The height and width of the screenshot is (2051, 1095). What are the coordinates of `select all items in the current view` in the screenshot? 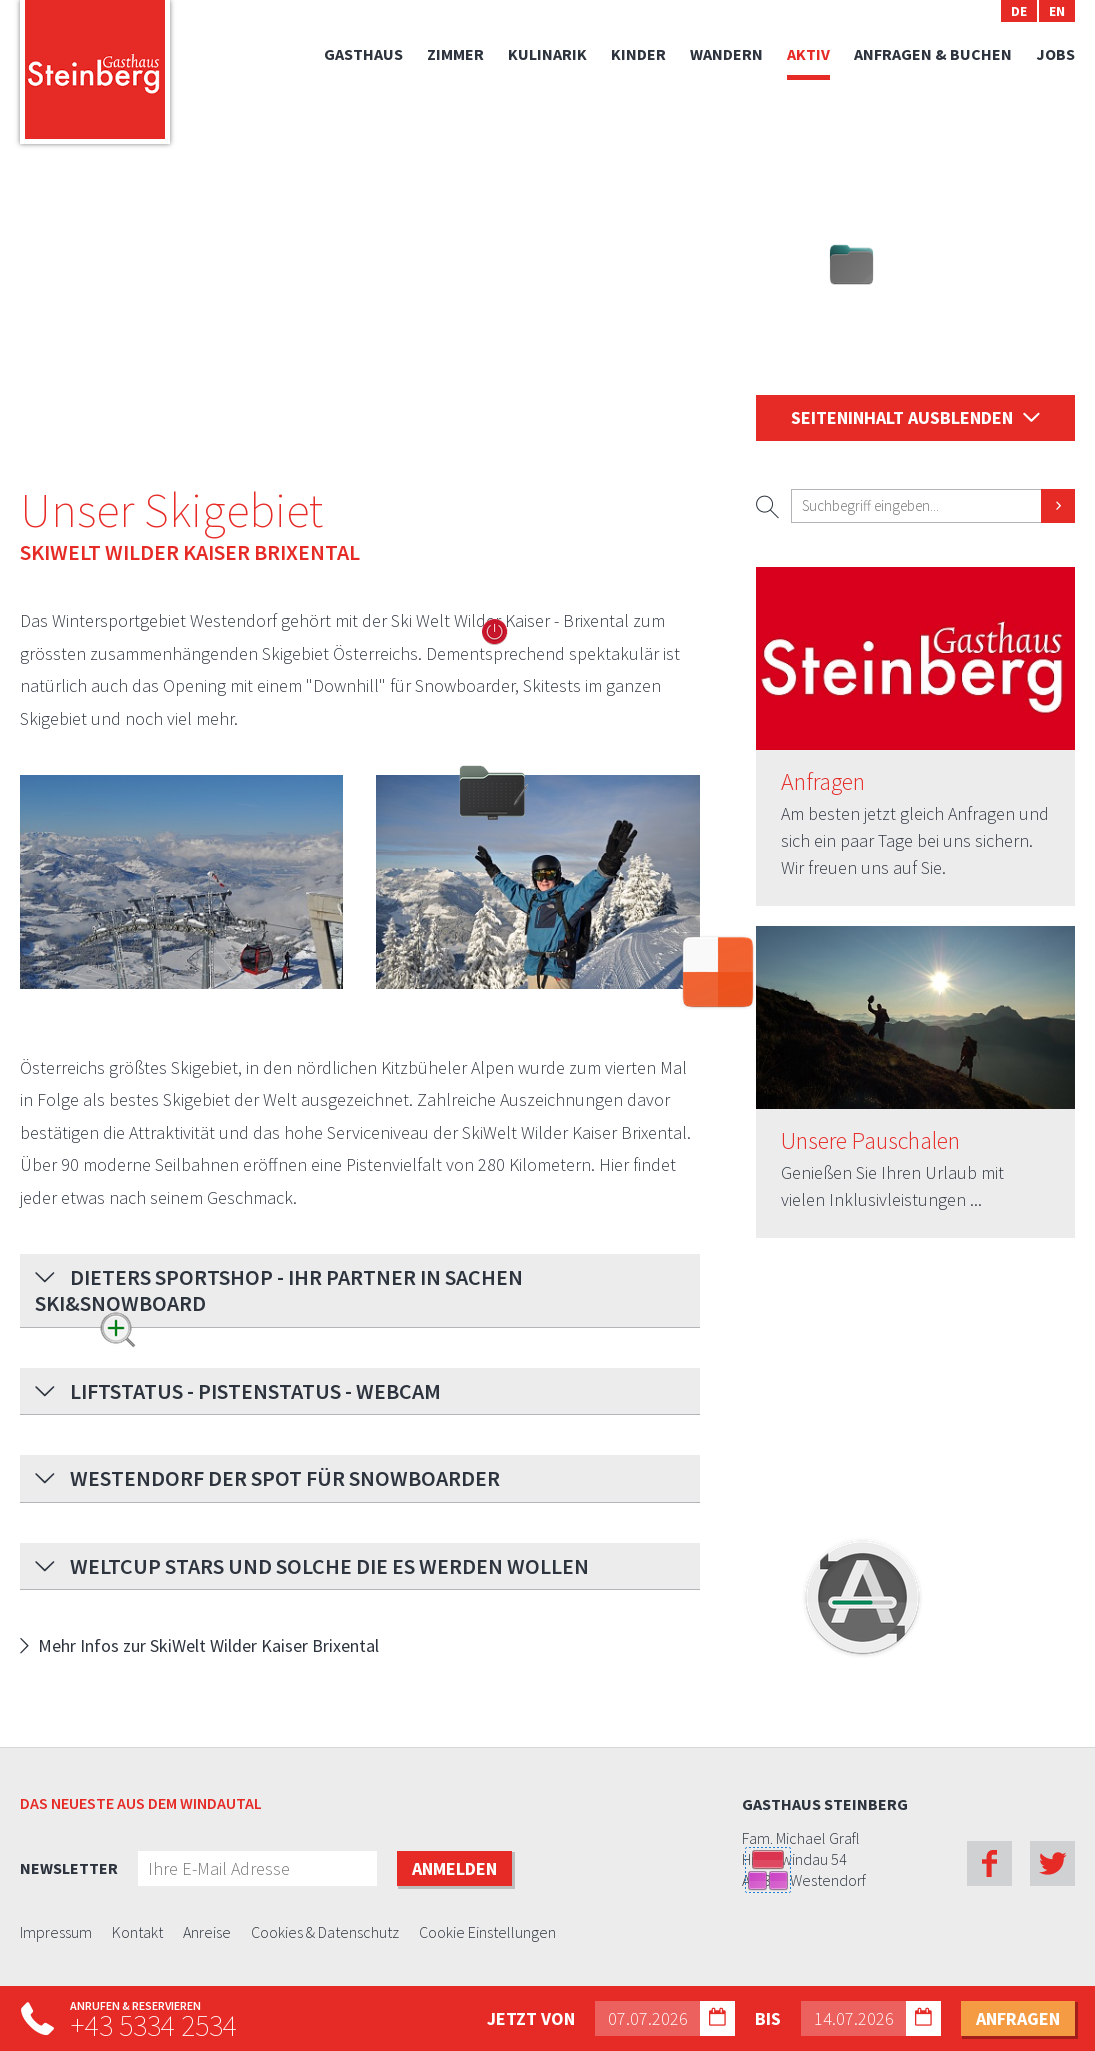 It's located at (768, 1870).